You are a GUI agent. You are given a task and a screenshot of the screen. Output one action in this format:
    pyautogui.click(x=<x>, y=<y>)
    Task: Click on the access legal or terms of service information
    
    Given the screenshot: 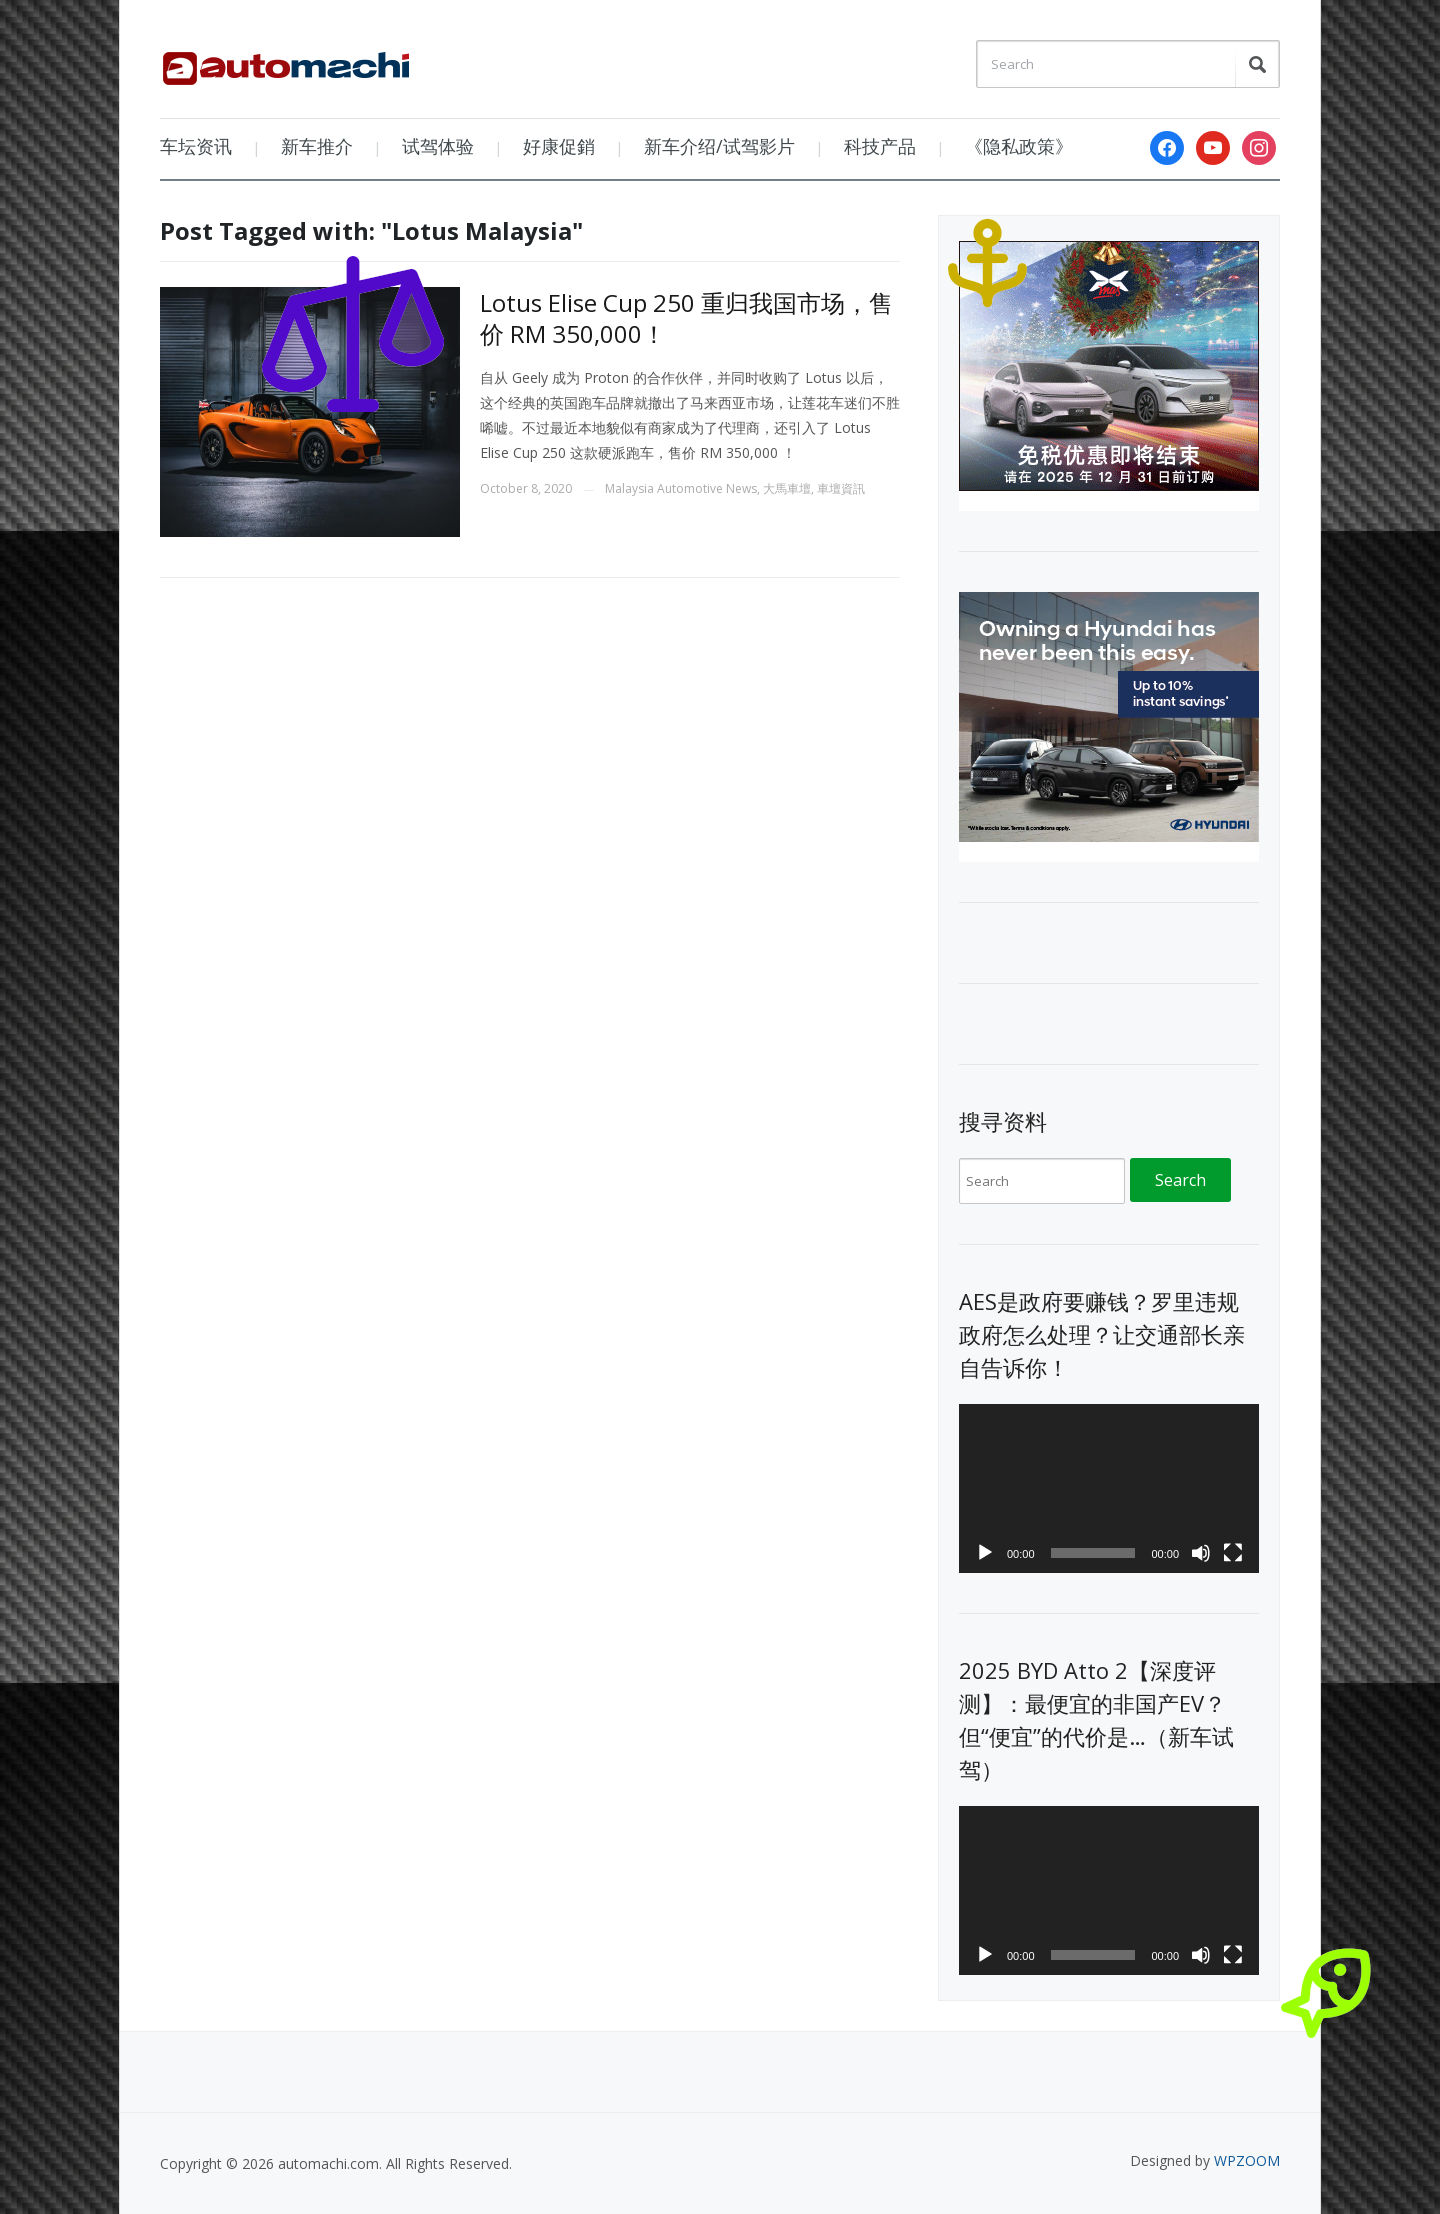 What is the action you would take?
    pyautogui.click(x=353, y=334)
    